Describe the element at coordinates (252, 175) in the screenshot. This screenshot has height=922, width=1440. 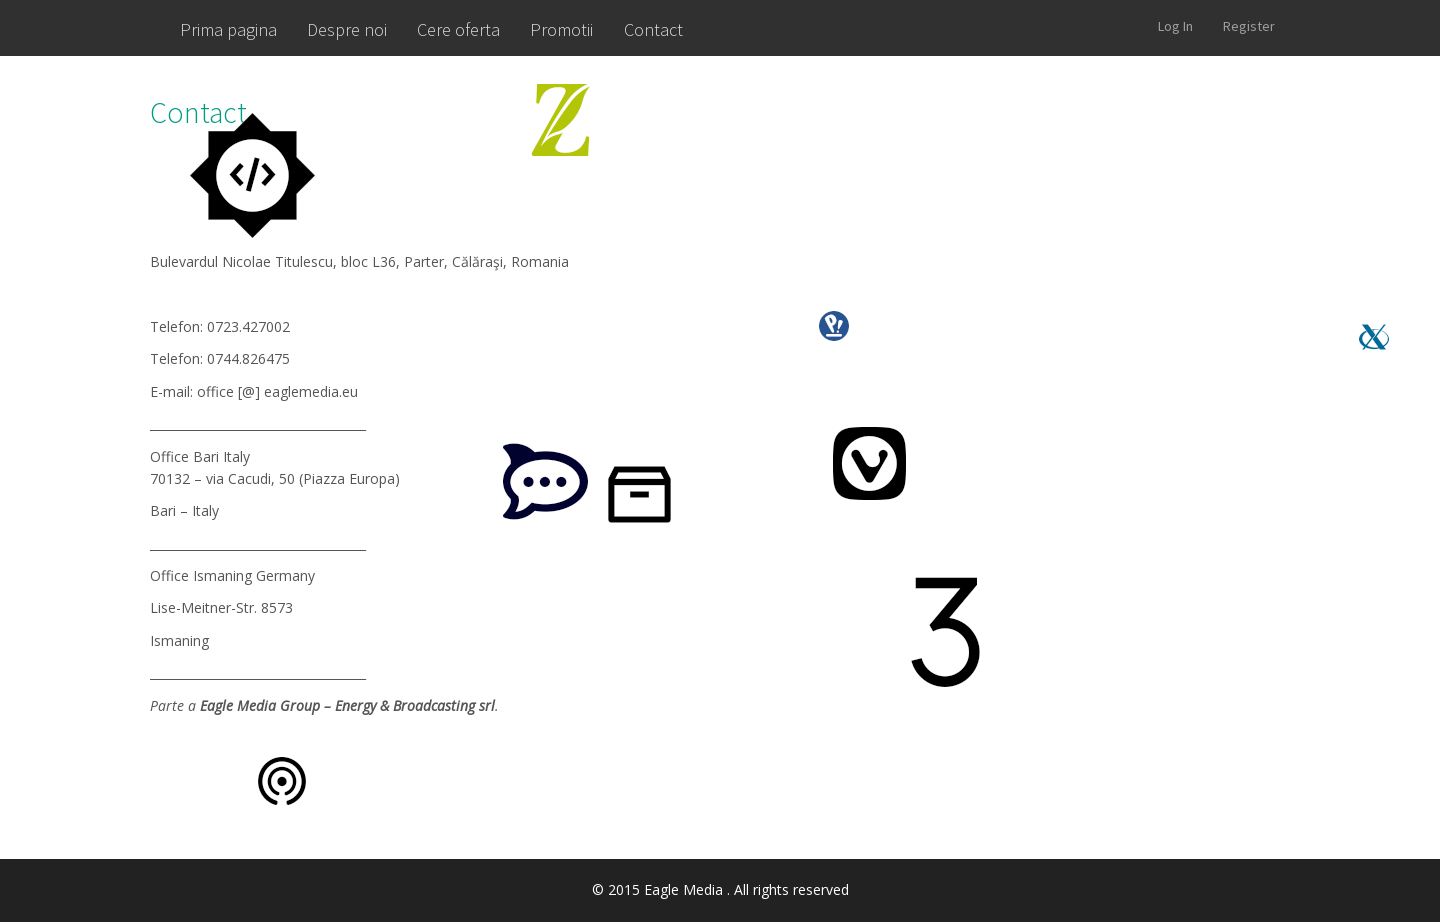
I see `google summer of code program logo` at that location.